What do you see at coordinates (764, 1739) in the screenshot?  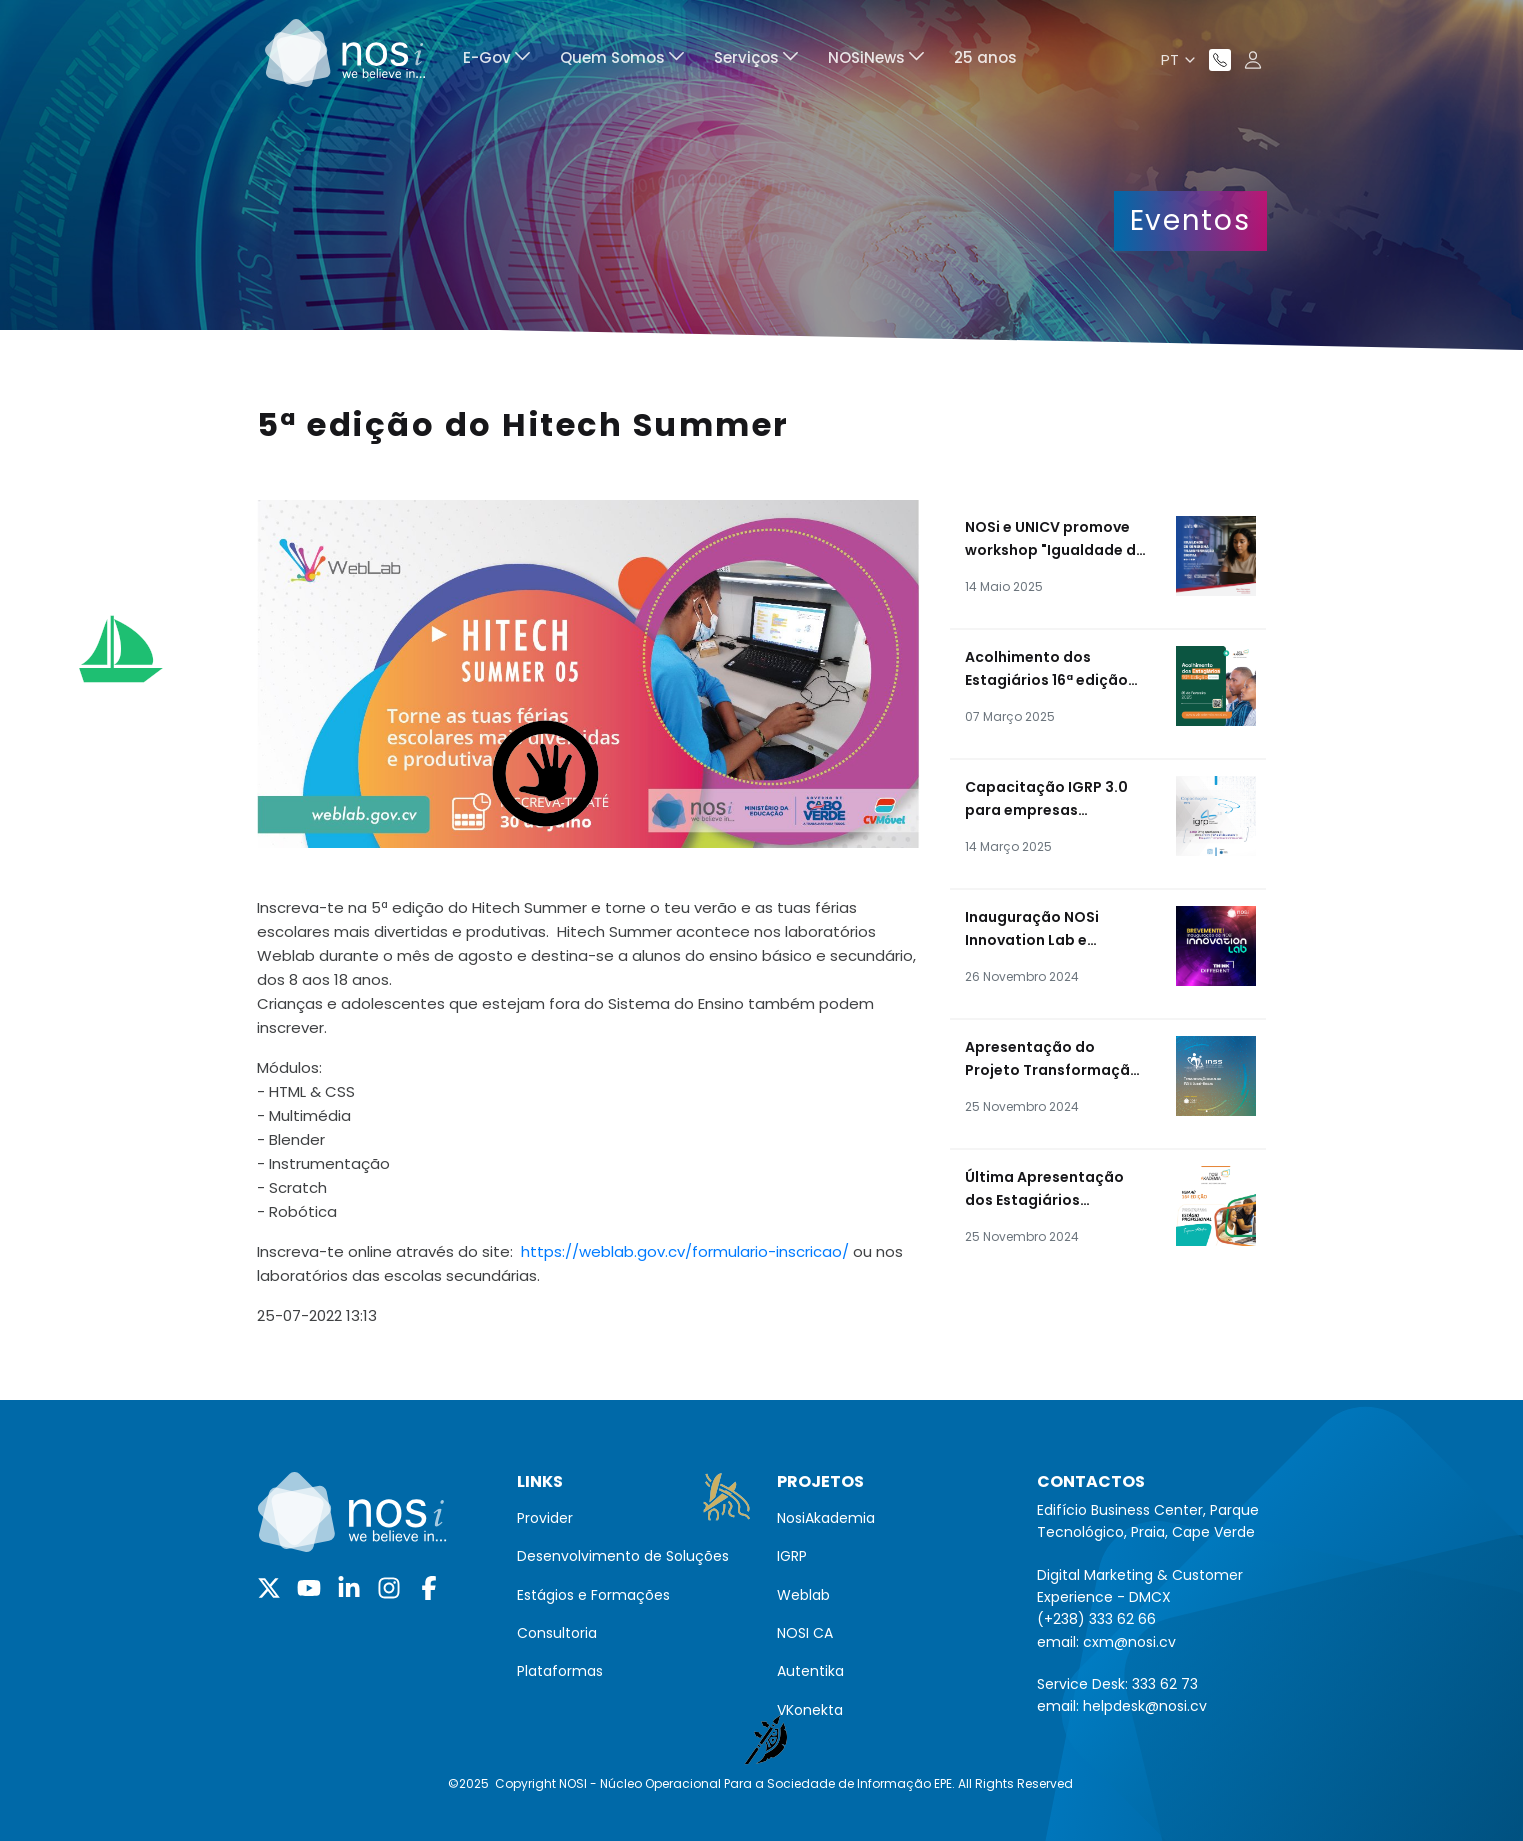 I see `select warrior or berserker class` at bounding box center [764, 1739].